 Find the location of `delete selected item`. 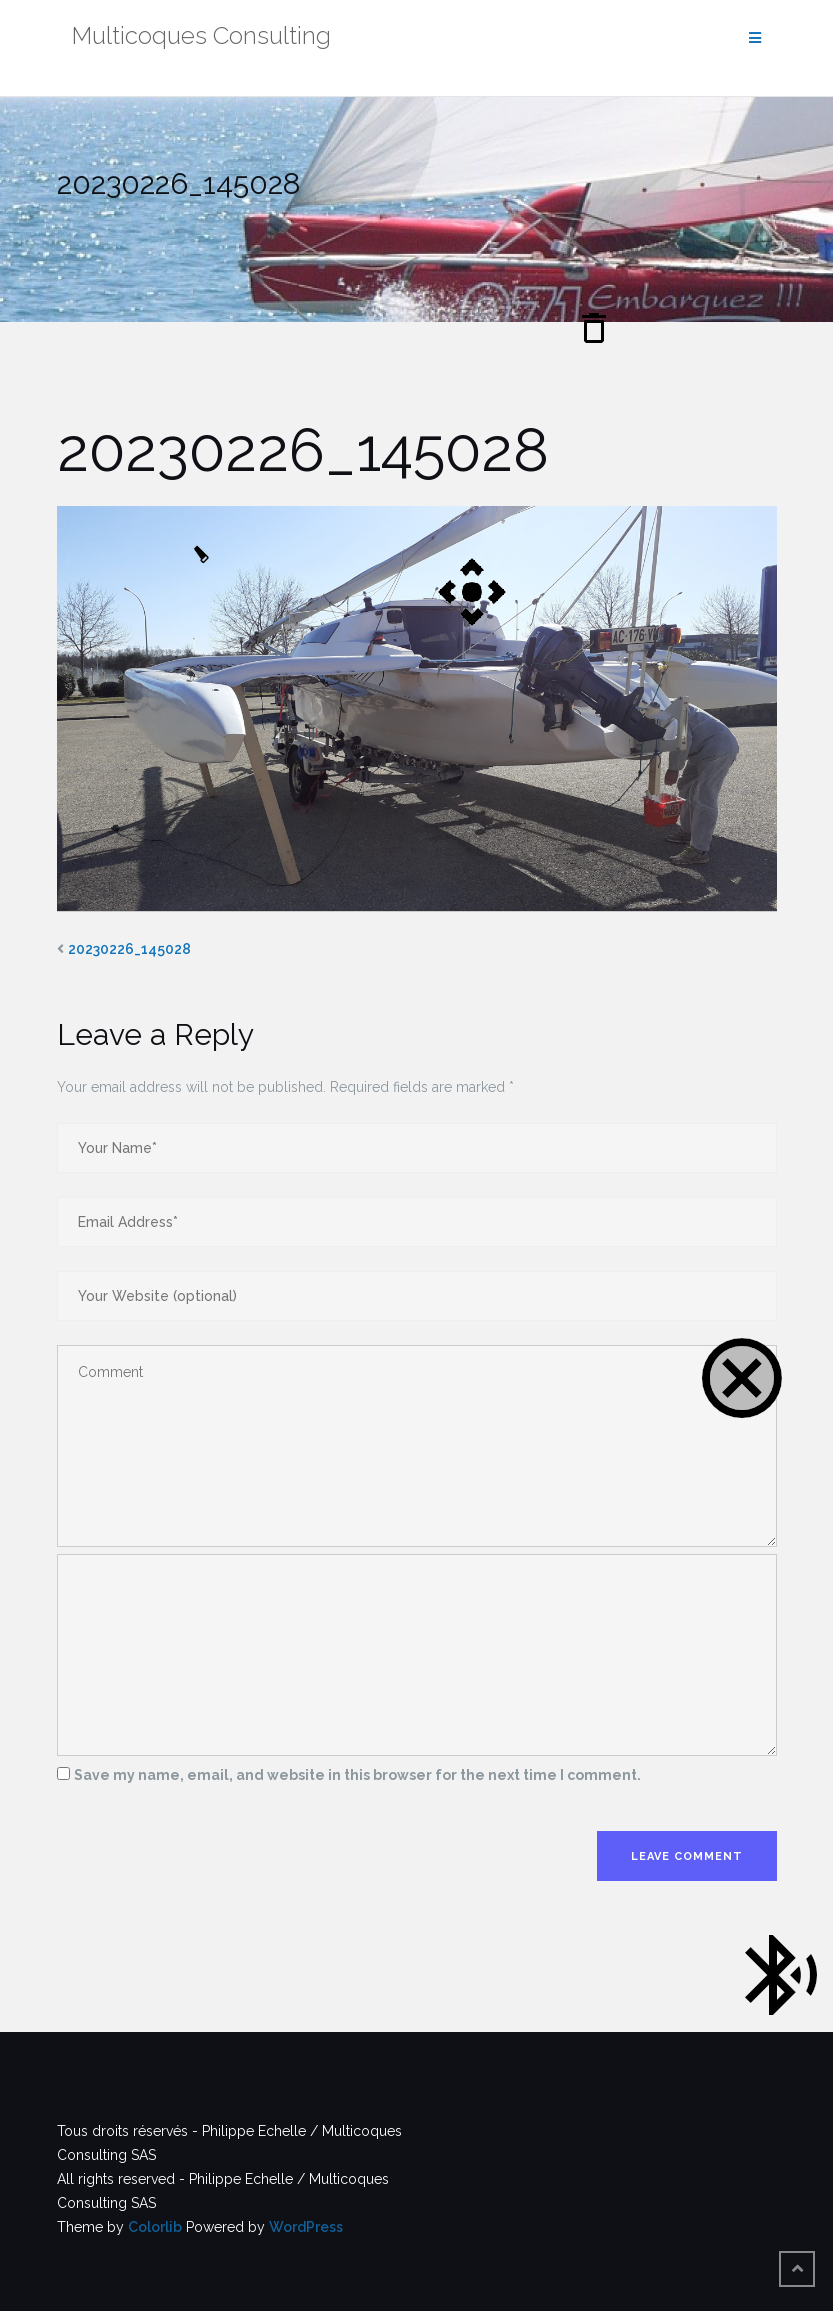

delete selected item is located at coordinates (594, 328).